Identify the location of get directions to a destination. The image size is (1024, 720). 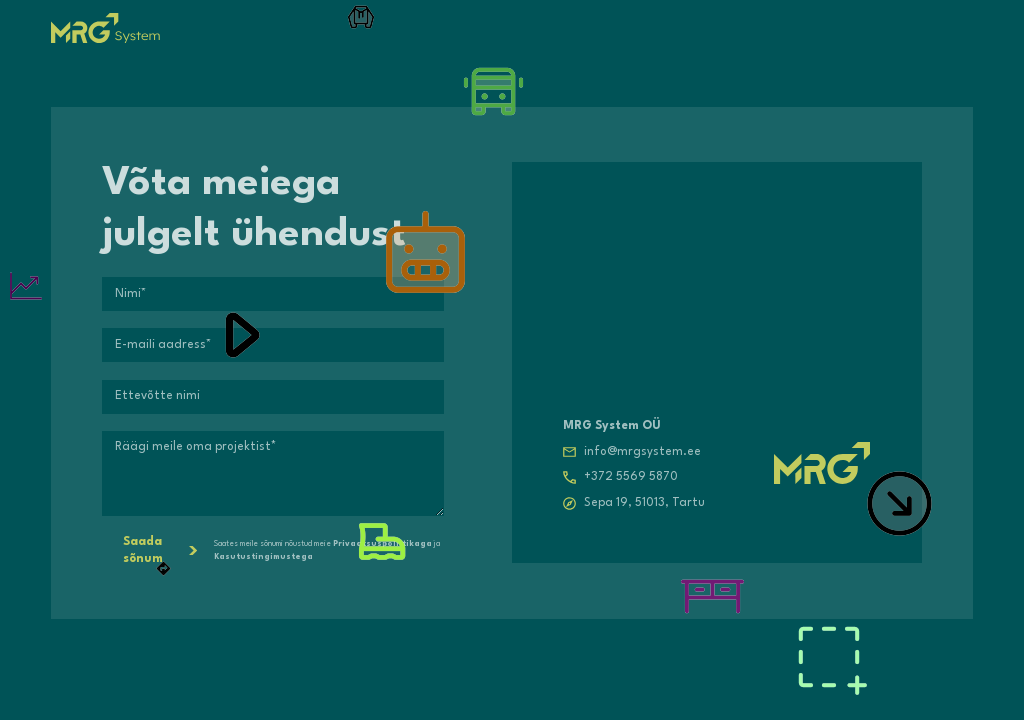
(163, 568).